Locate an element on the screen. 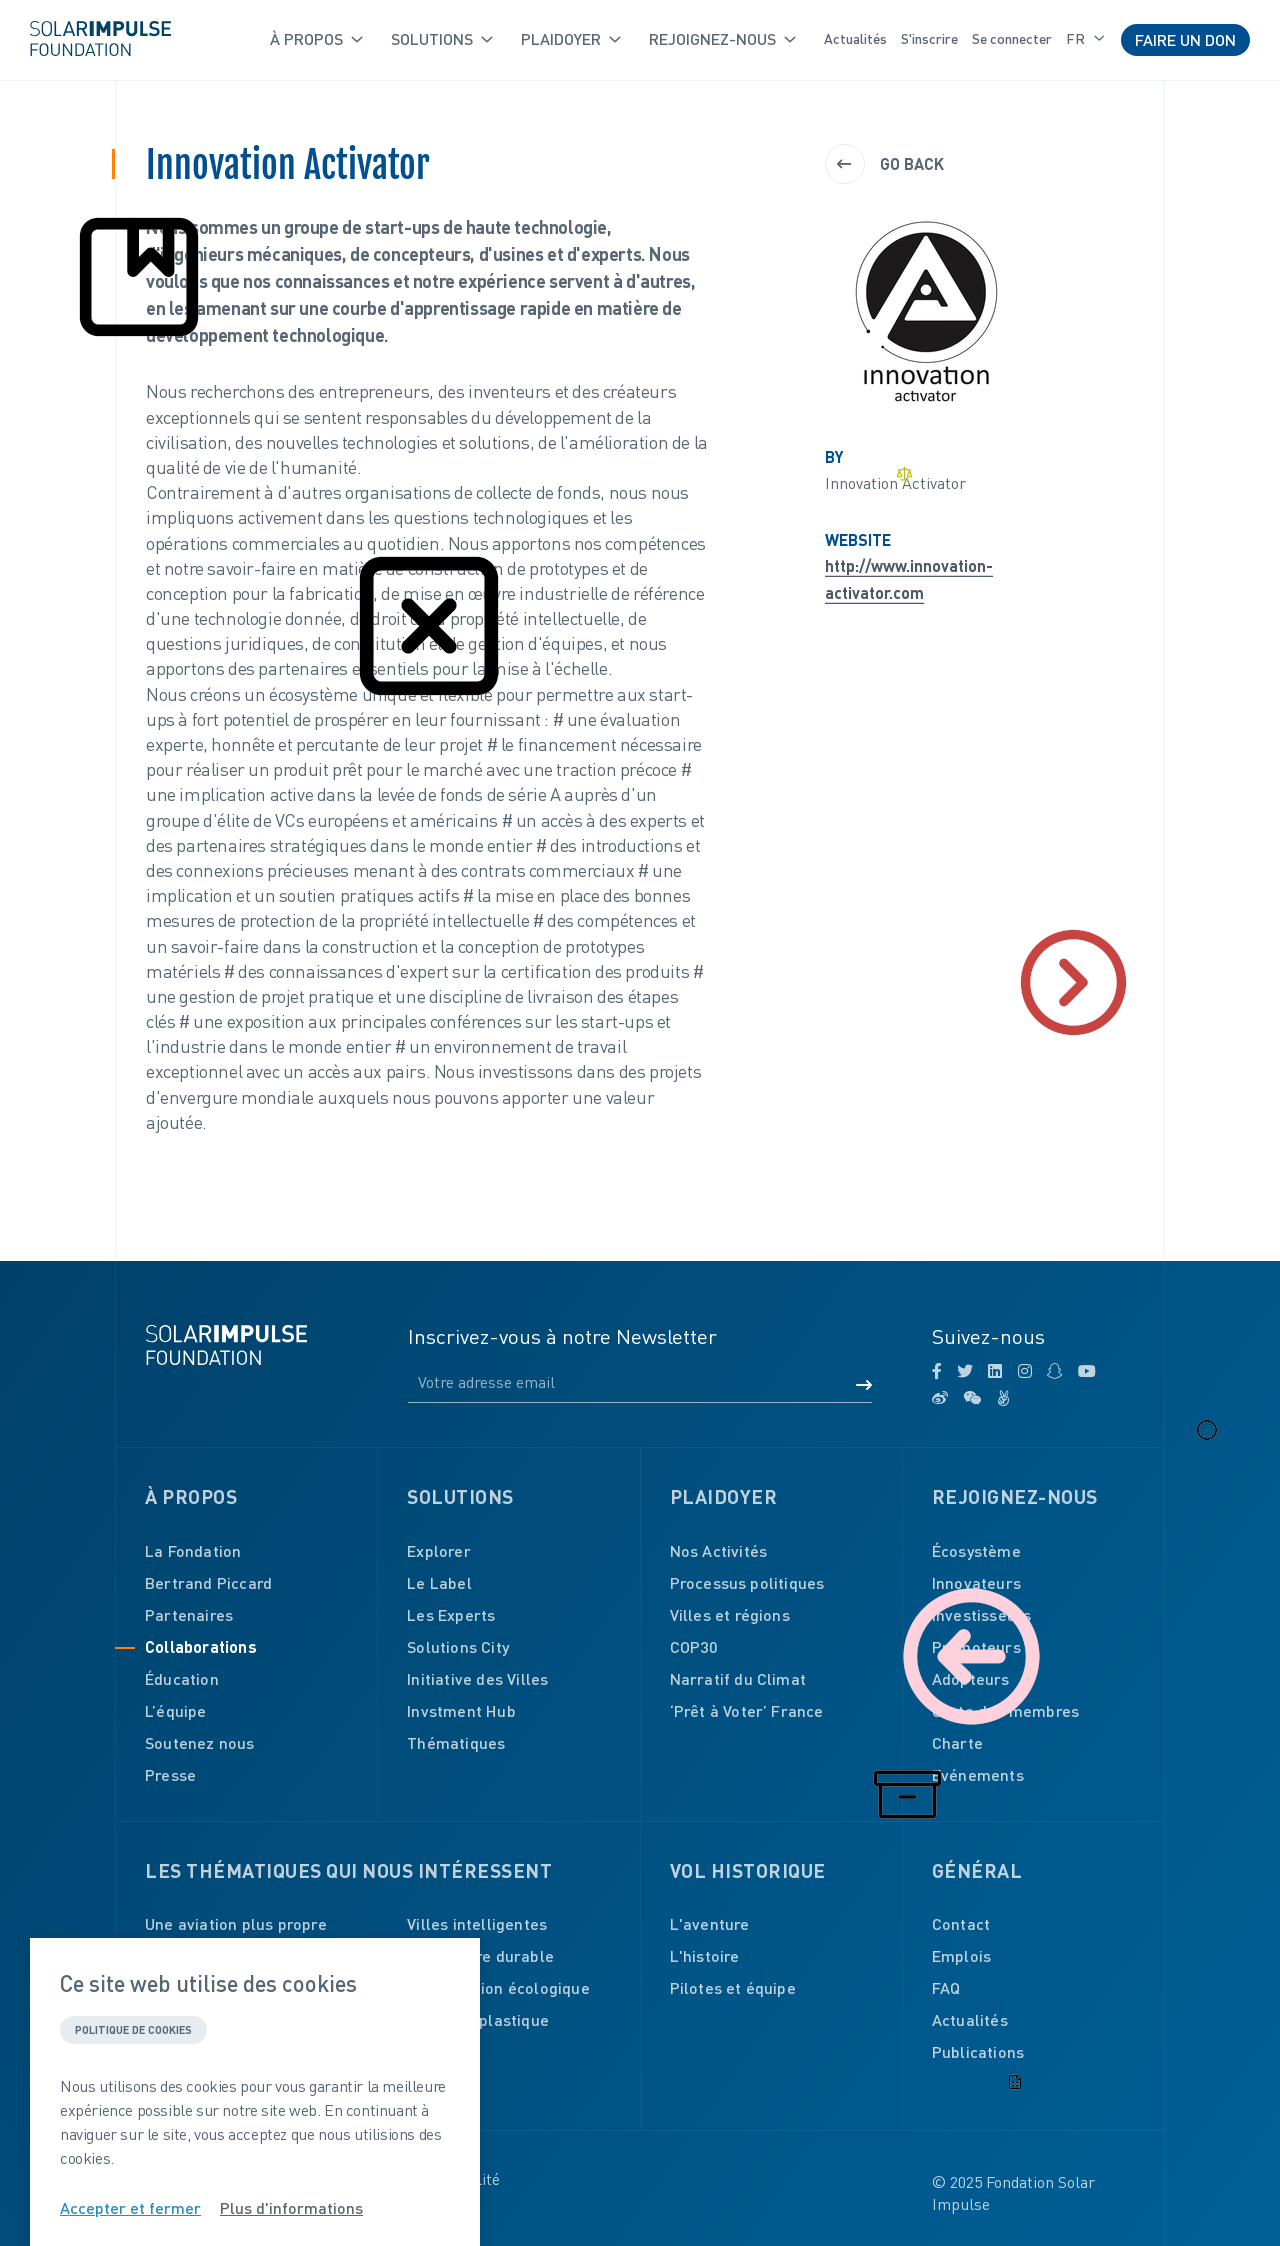 The image size is (1280, 2246). archive selected items is located at coordinates (907, 1794).